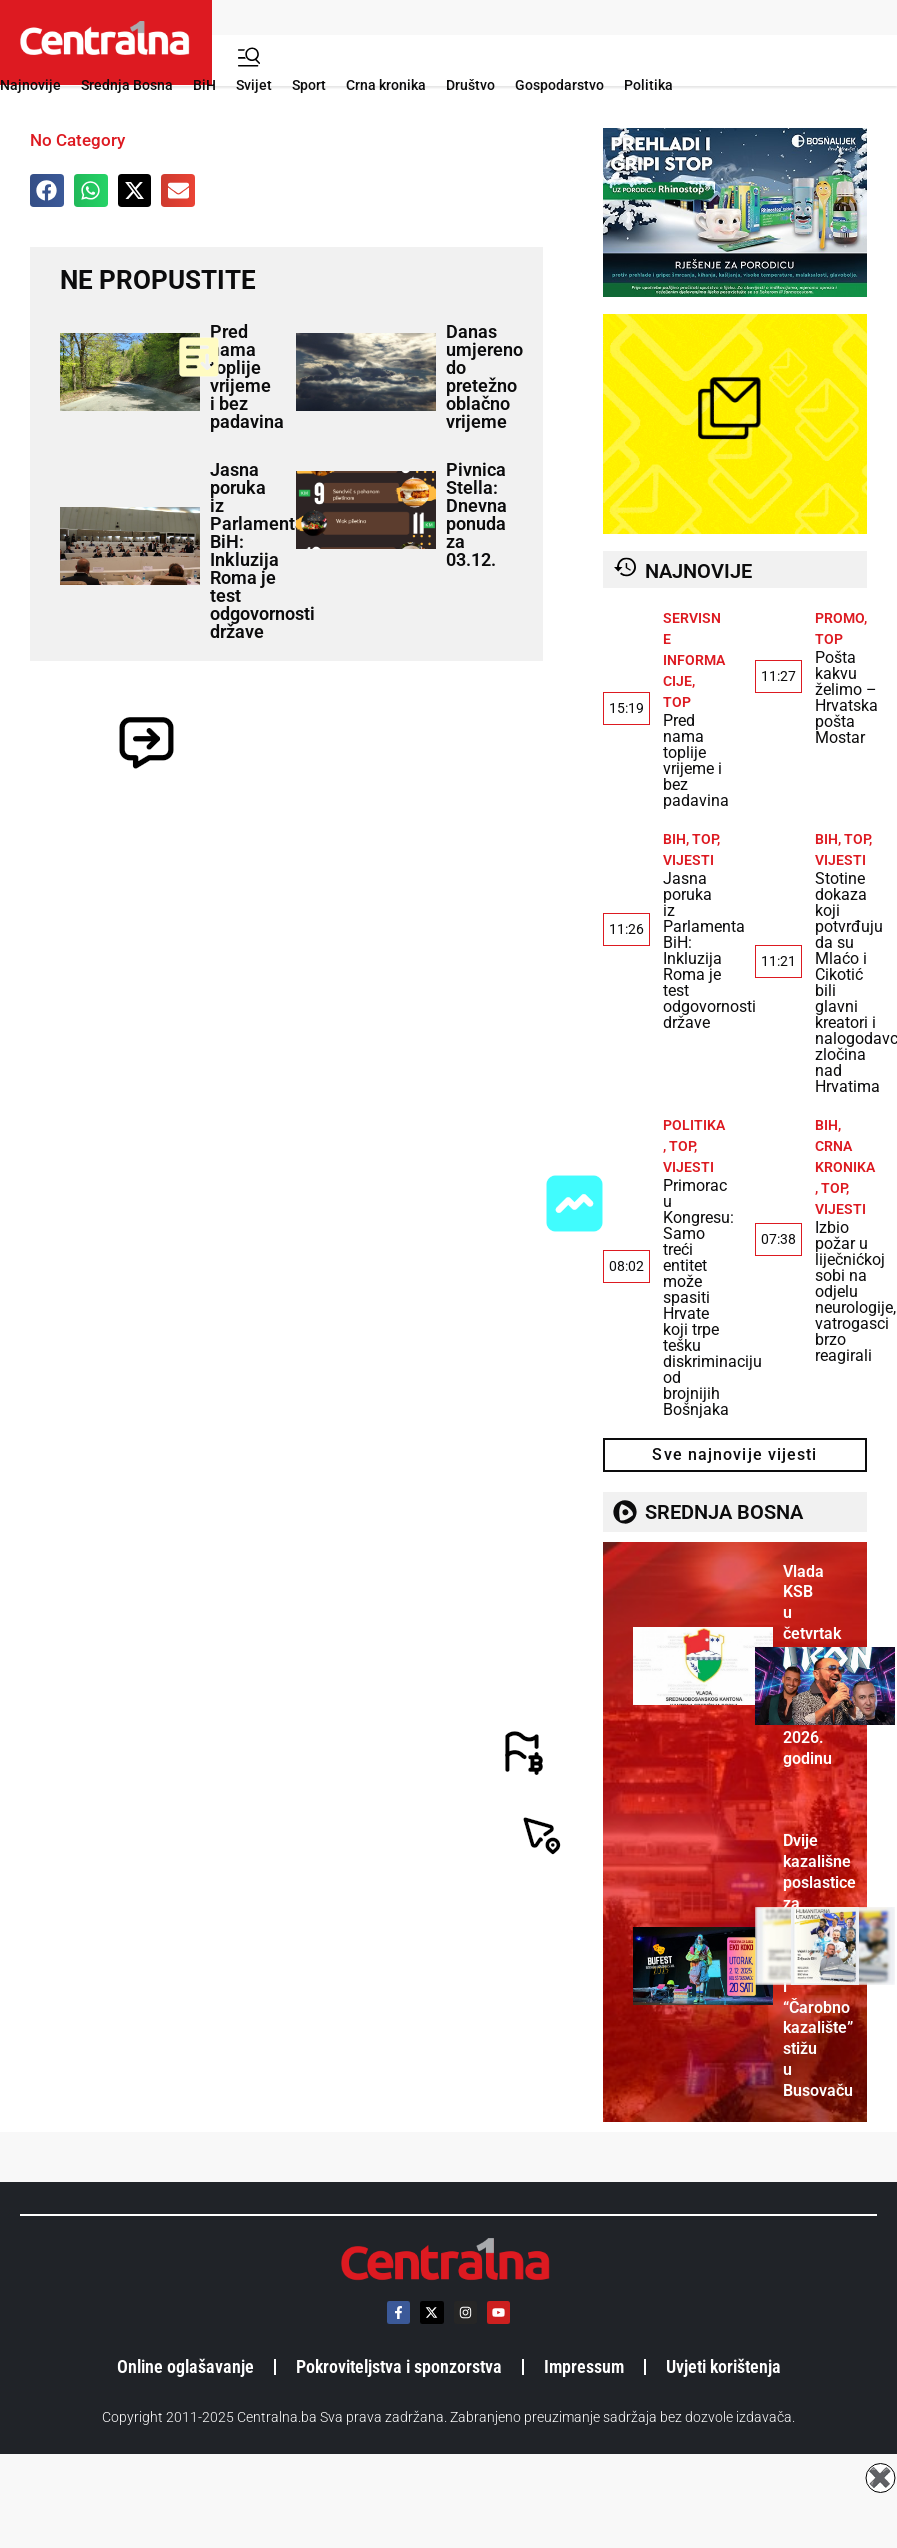 The width and height of the screenshot is (897, 2548). What do you see at coordinates (199, 357) in the screenshot?
I see `sort items in ascending order` at bounding box center [199, 357].